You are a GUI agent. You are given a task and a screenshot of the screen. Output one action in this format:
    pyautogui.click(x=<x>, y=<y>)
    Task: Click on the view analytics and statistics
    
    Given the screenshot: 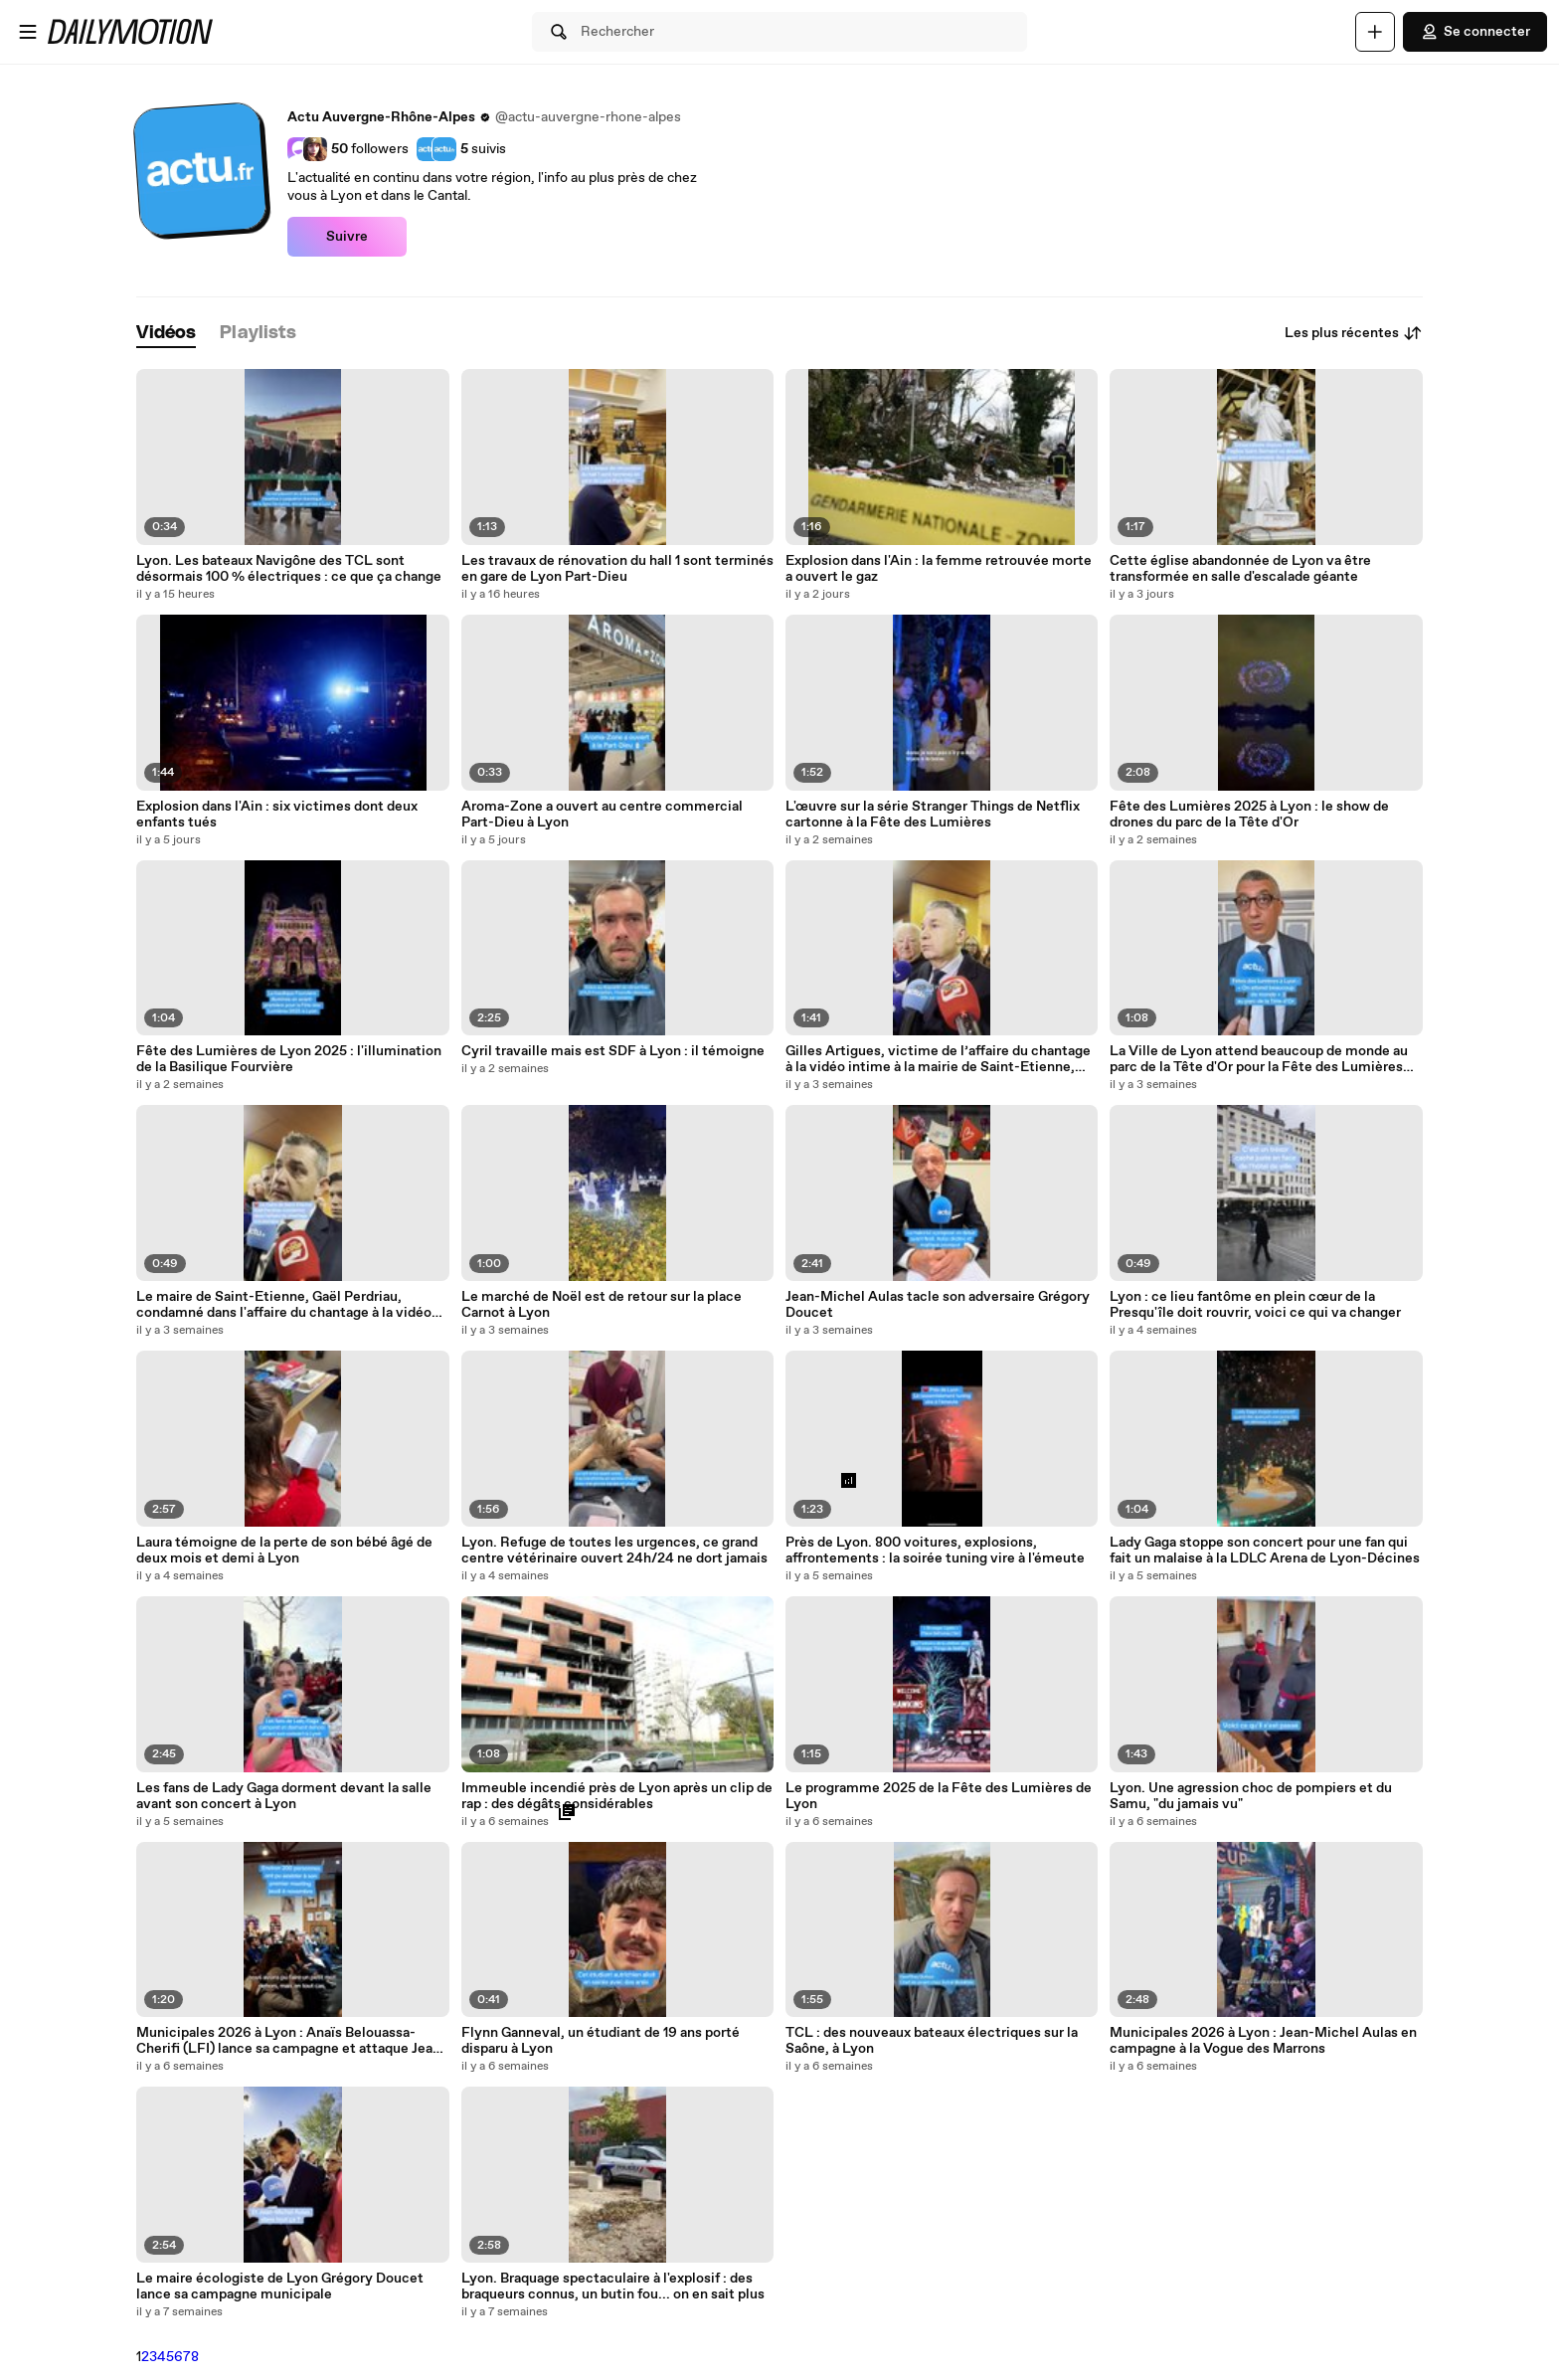 What is the action you would take?
    pyautogui.click(x=848, y=1480)
    